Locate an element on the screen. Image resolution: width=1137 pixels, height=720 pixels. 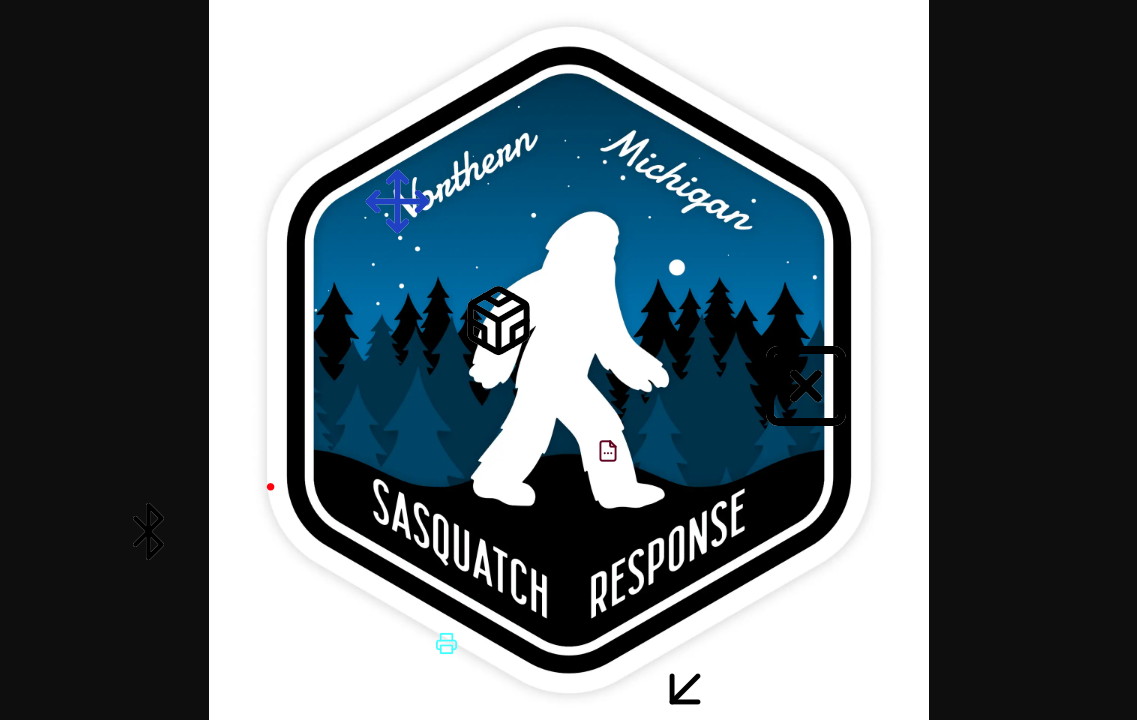
view file details or more options is located at coordinates (608, 451).